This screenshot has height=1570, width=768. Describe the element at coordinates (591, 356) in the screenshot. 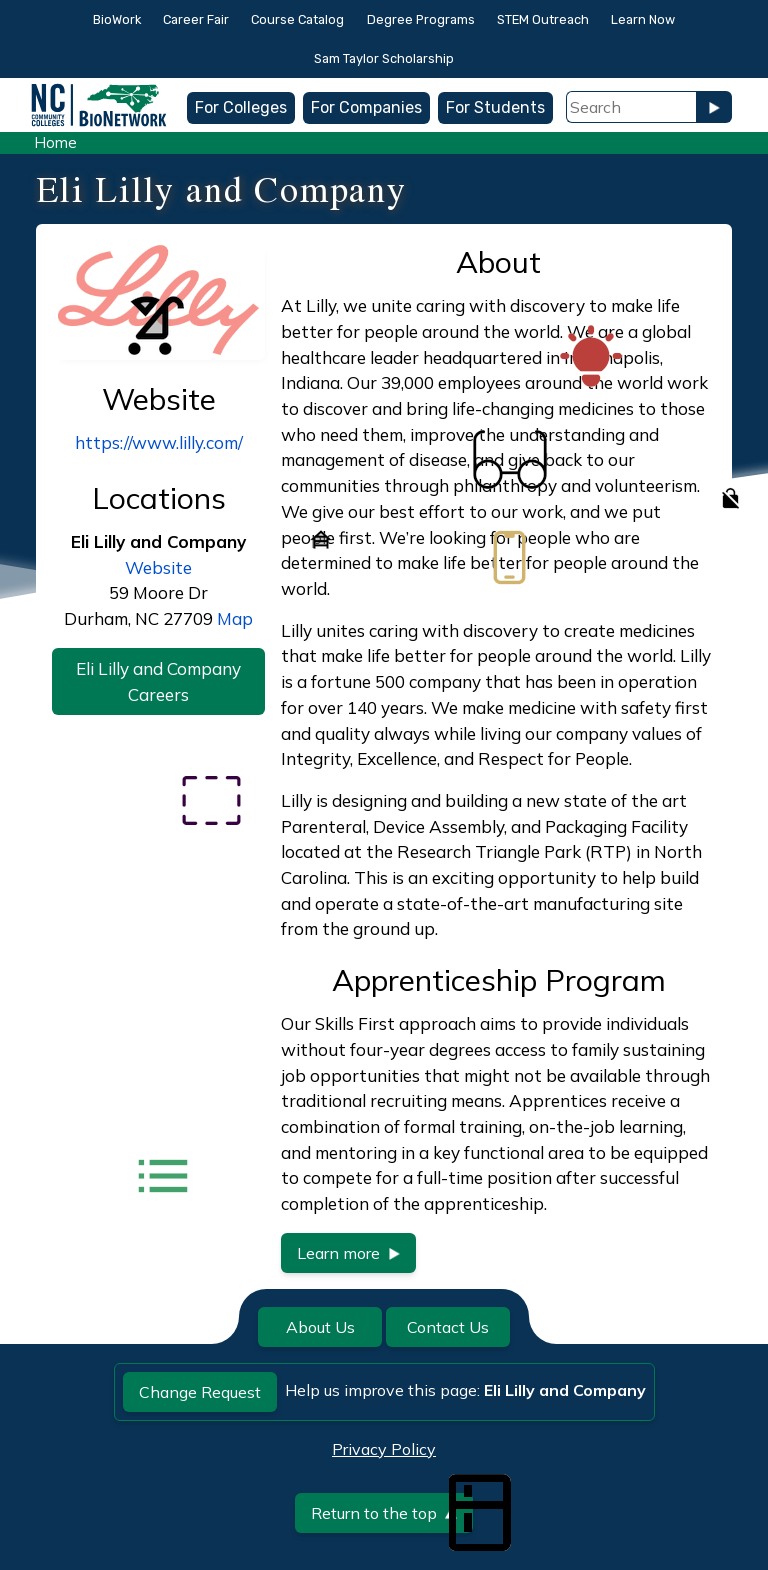

I see `view tips or helpful suggestions` at that location.